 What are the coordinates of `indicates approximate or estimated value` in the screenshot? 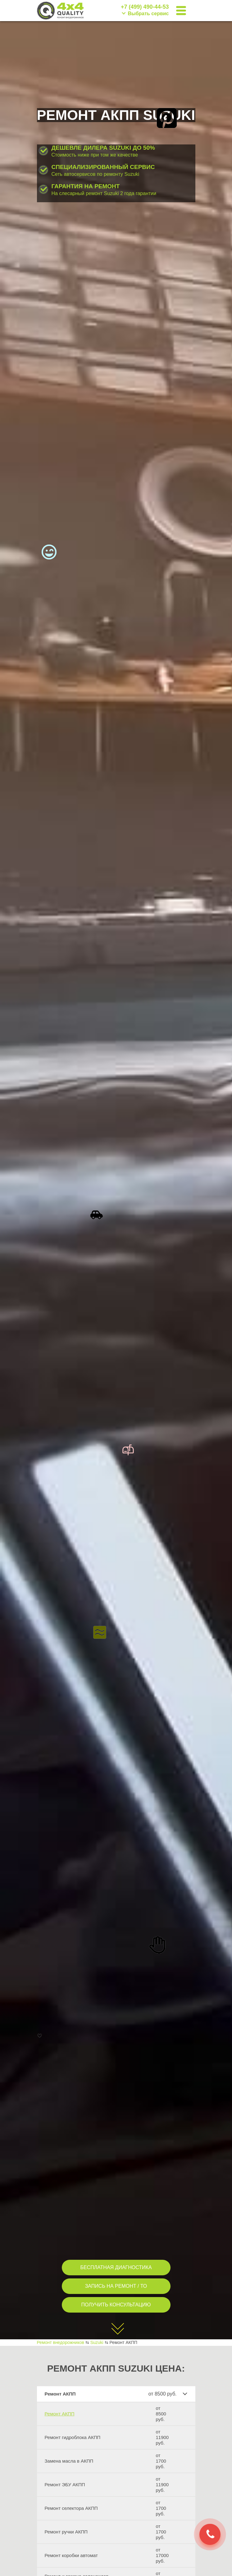 It's located at (100, 1632).